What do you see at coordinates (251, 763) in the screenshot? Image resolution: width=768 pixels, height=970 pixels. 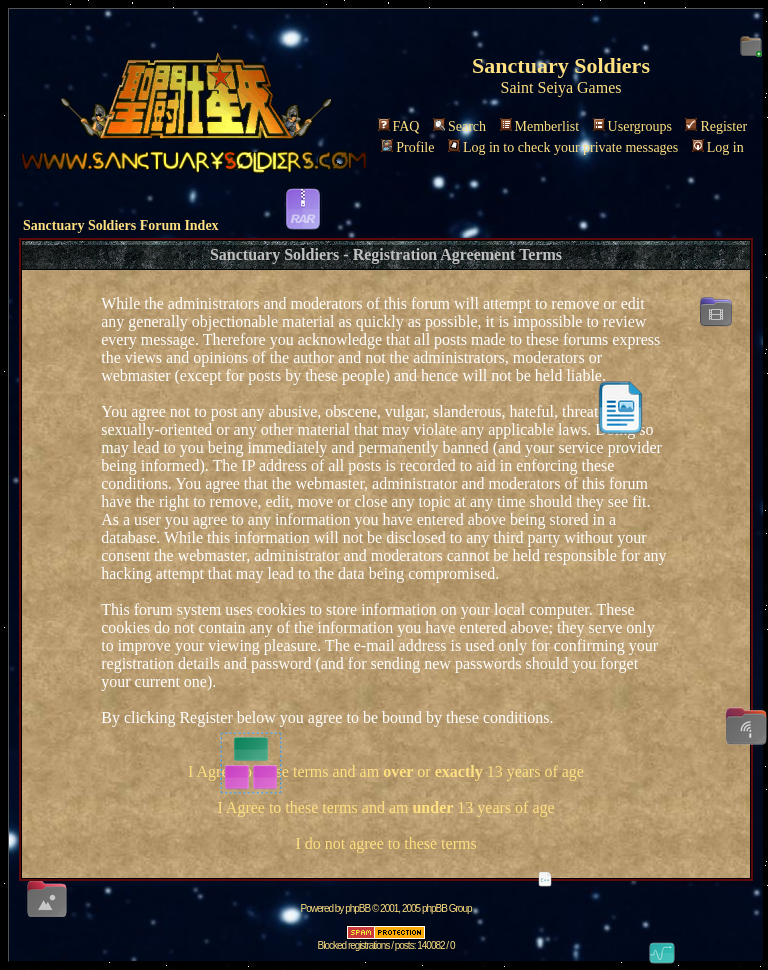 I see `select all items in the current view` at bounding box center [251, 763].